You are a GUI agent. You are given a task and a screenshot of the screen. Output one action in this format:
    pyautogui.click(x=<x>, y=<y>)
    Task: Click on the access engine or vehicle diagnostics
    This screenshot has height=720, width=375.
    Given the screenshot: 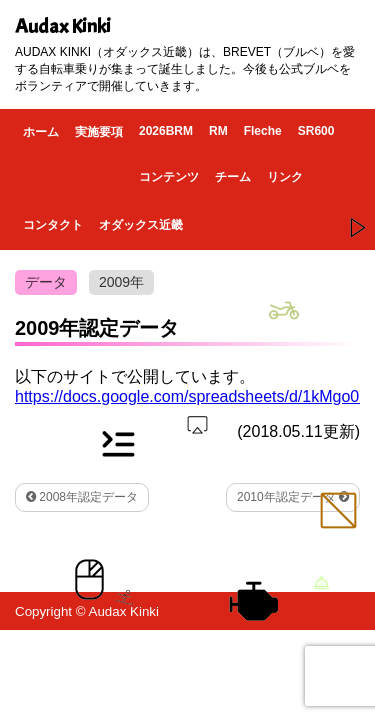 What is the action you would take?
    pyautogui.click(x=253, y=602)
    